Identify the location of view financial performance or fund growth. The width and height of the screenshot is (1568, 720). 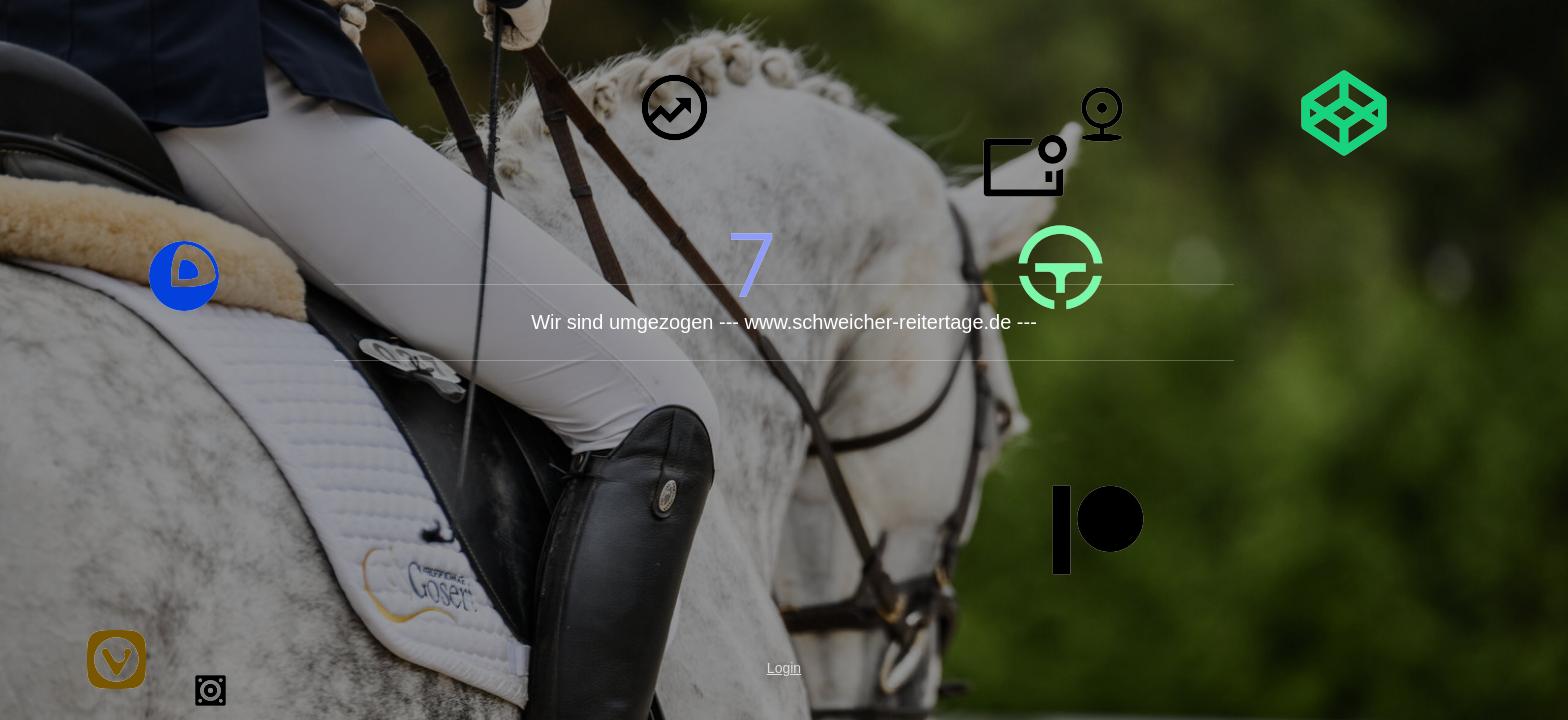
(674, 107).